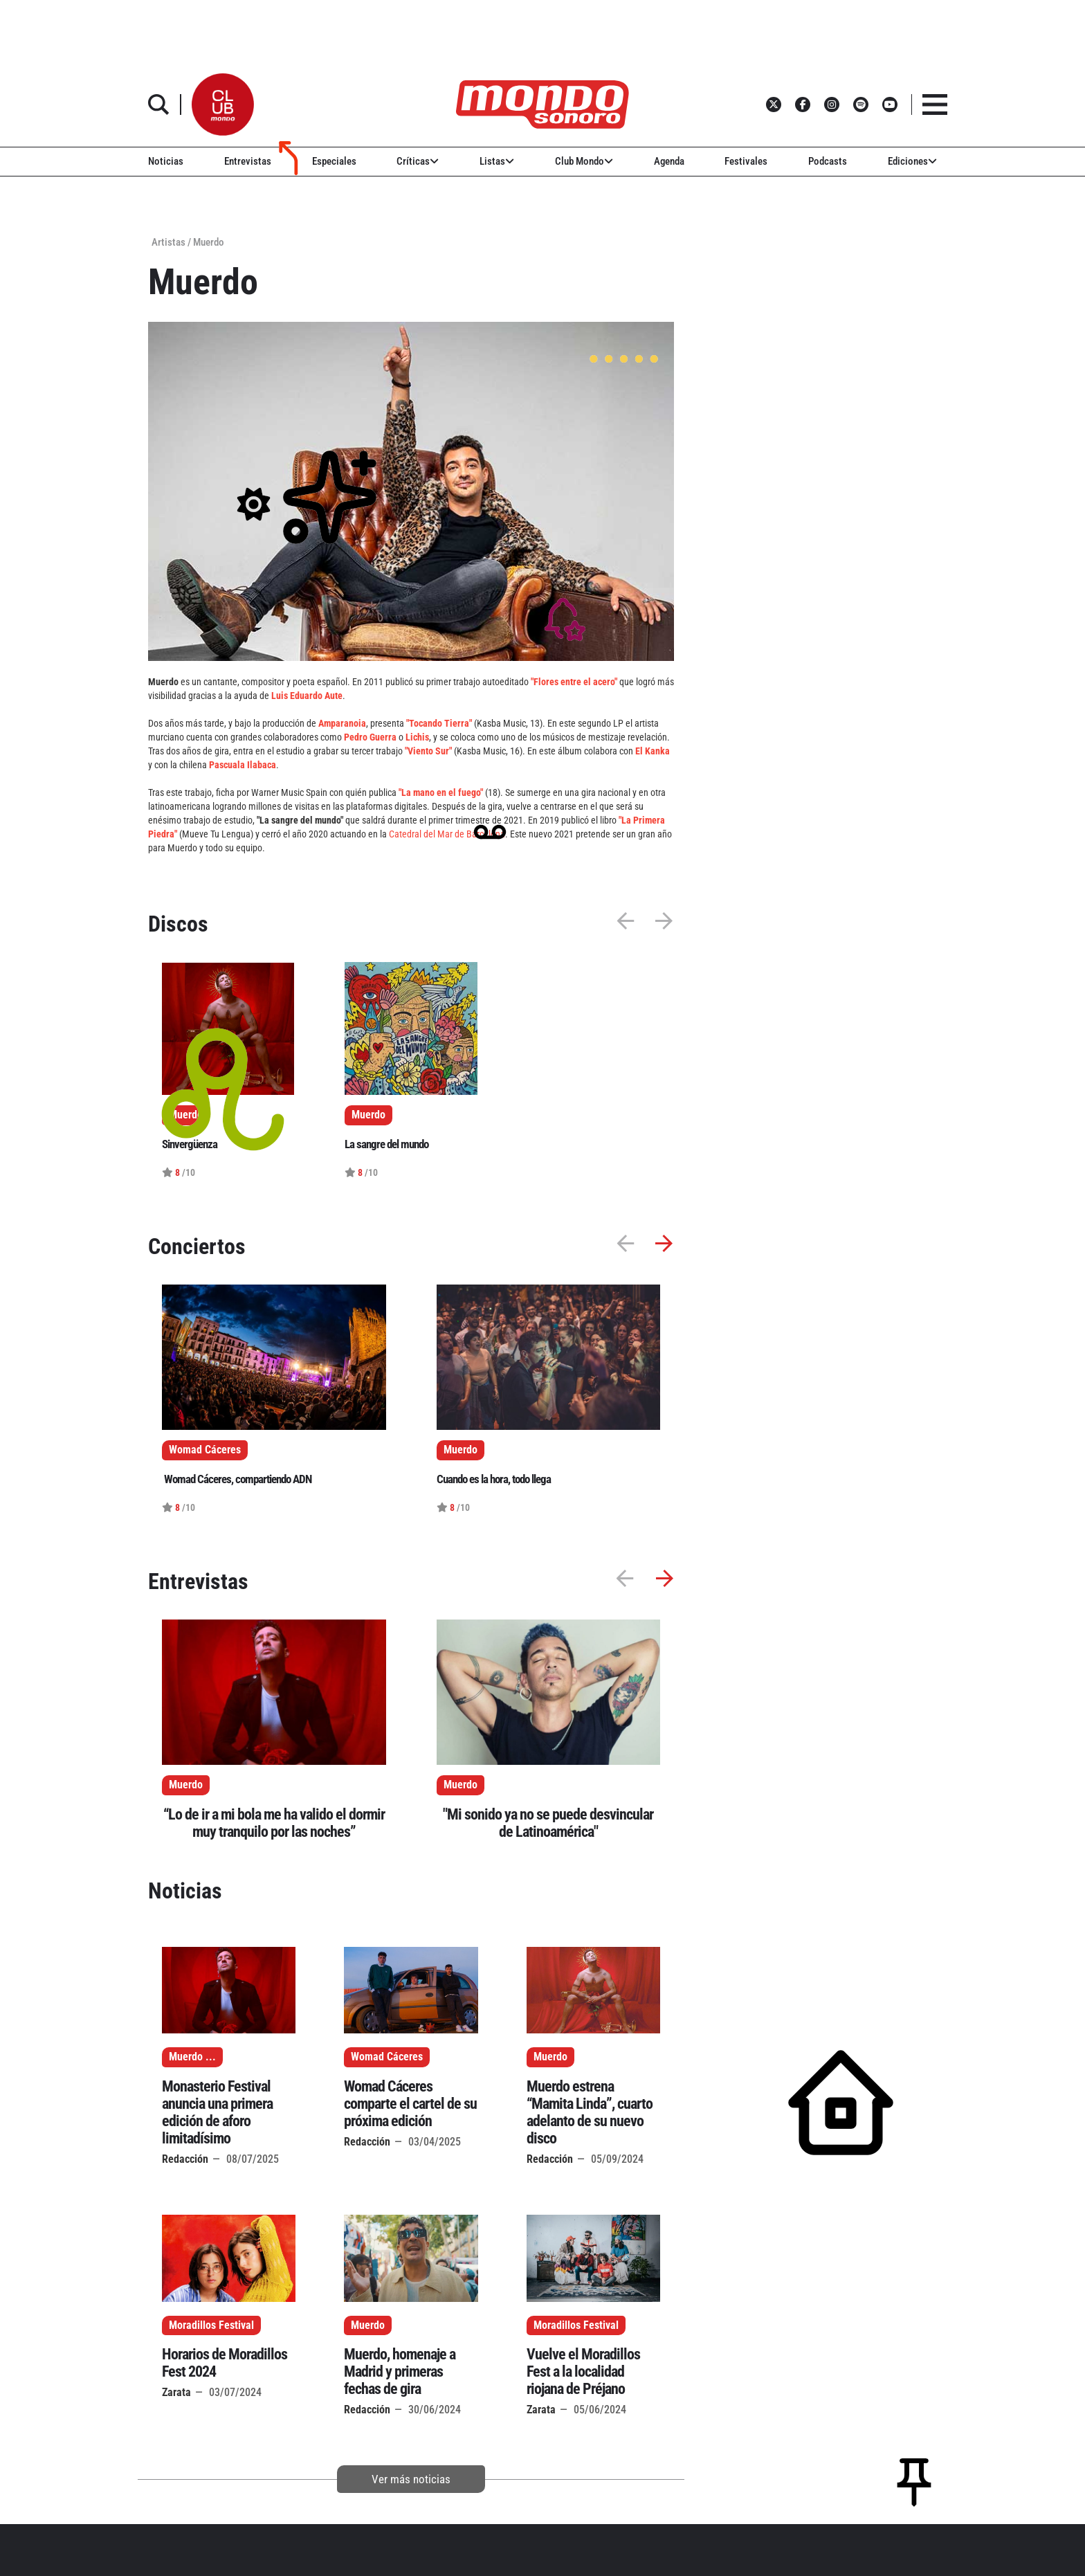 The width and height of the screenshot is (1085, 2576). What do you see at coordinates (841, 2103) in the screenshot?
I see `navigate to home screen` at bounding box center [841, 2103].